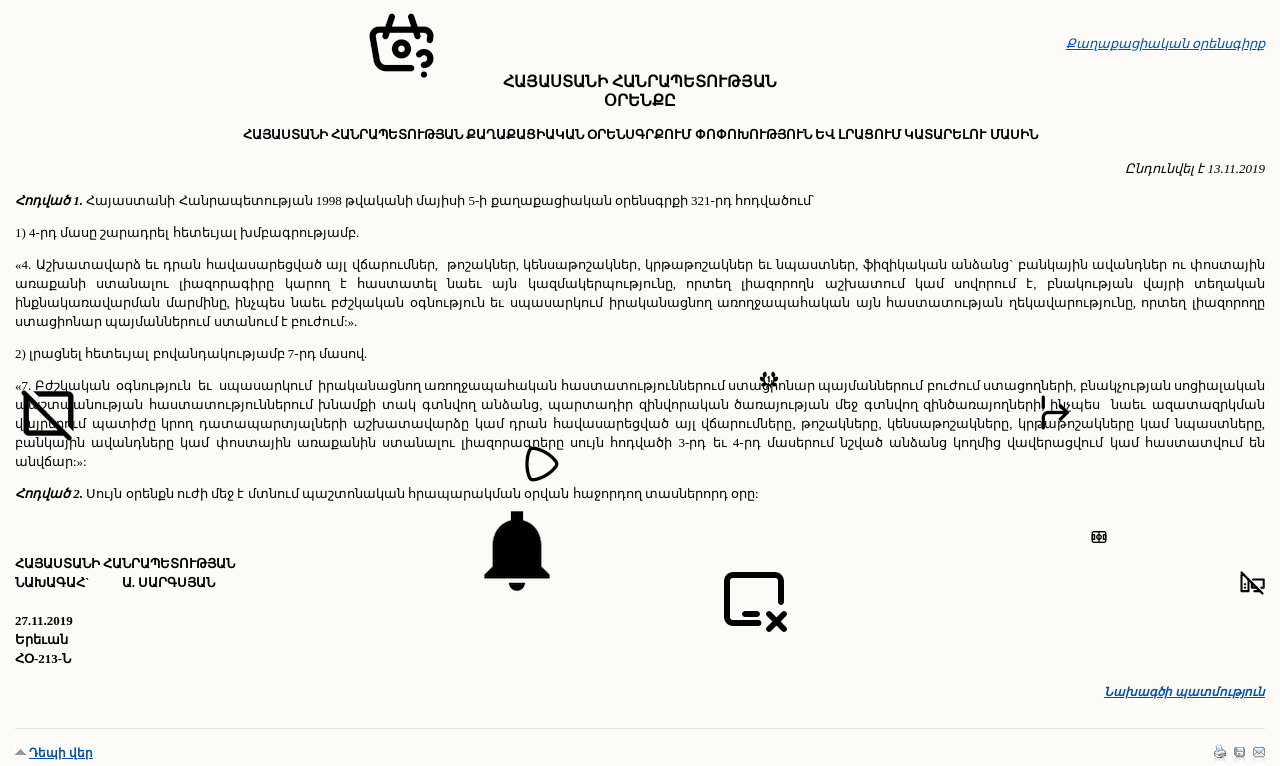  Describe the element at coordinates (401, 42) in the screenshot. I see `check order status or details` at that location.